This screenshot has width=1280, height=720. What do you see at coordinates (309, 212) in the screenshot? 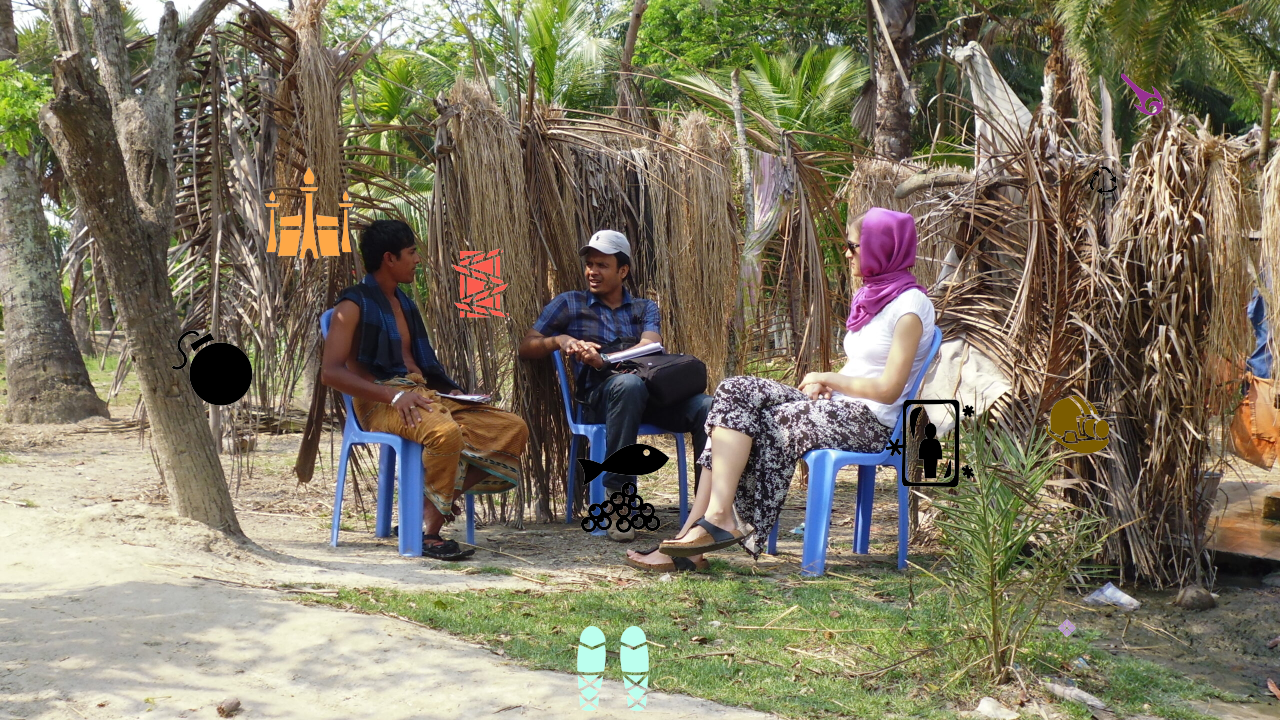
I see `access the castle or fortress location` at bounding box center [309, 212].